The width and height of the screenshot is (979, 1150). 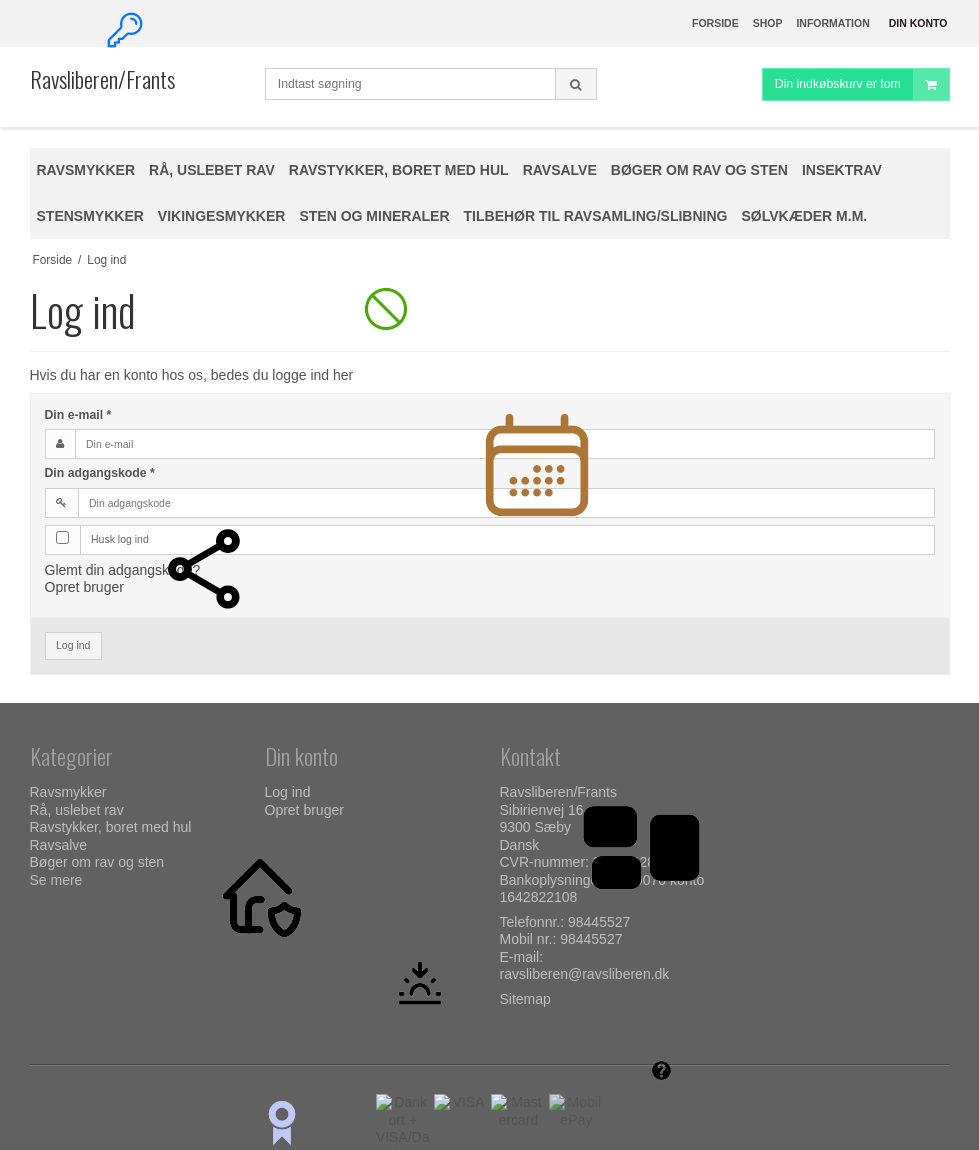 What do you see at coordinates (204, 569) in the screenshot?
I see `share content with others` at bounding box center [204, 569].